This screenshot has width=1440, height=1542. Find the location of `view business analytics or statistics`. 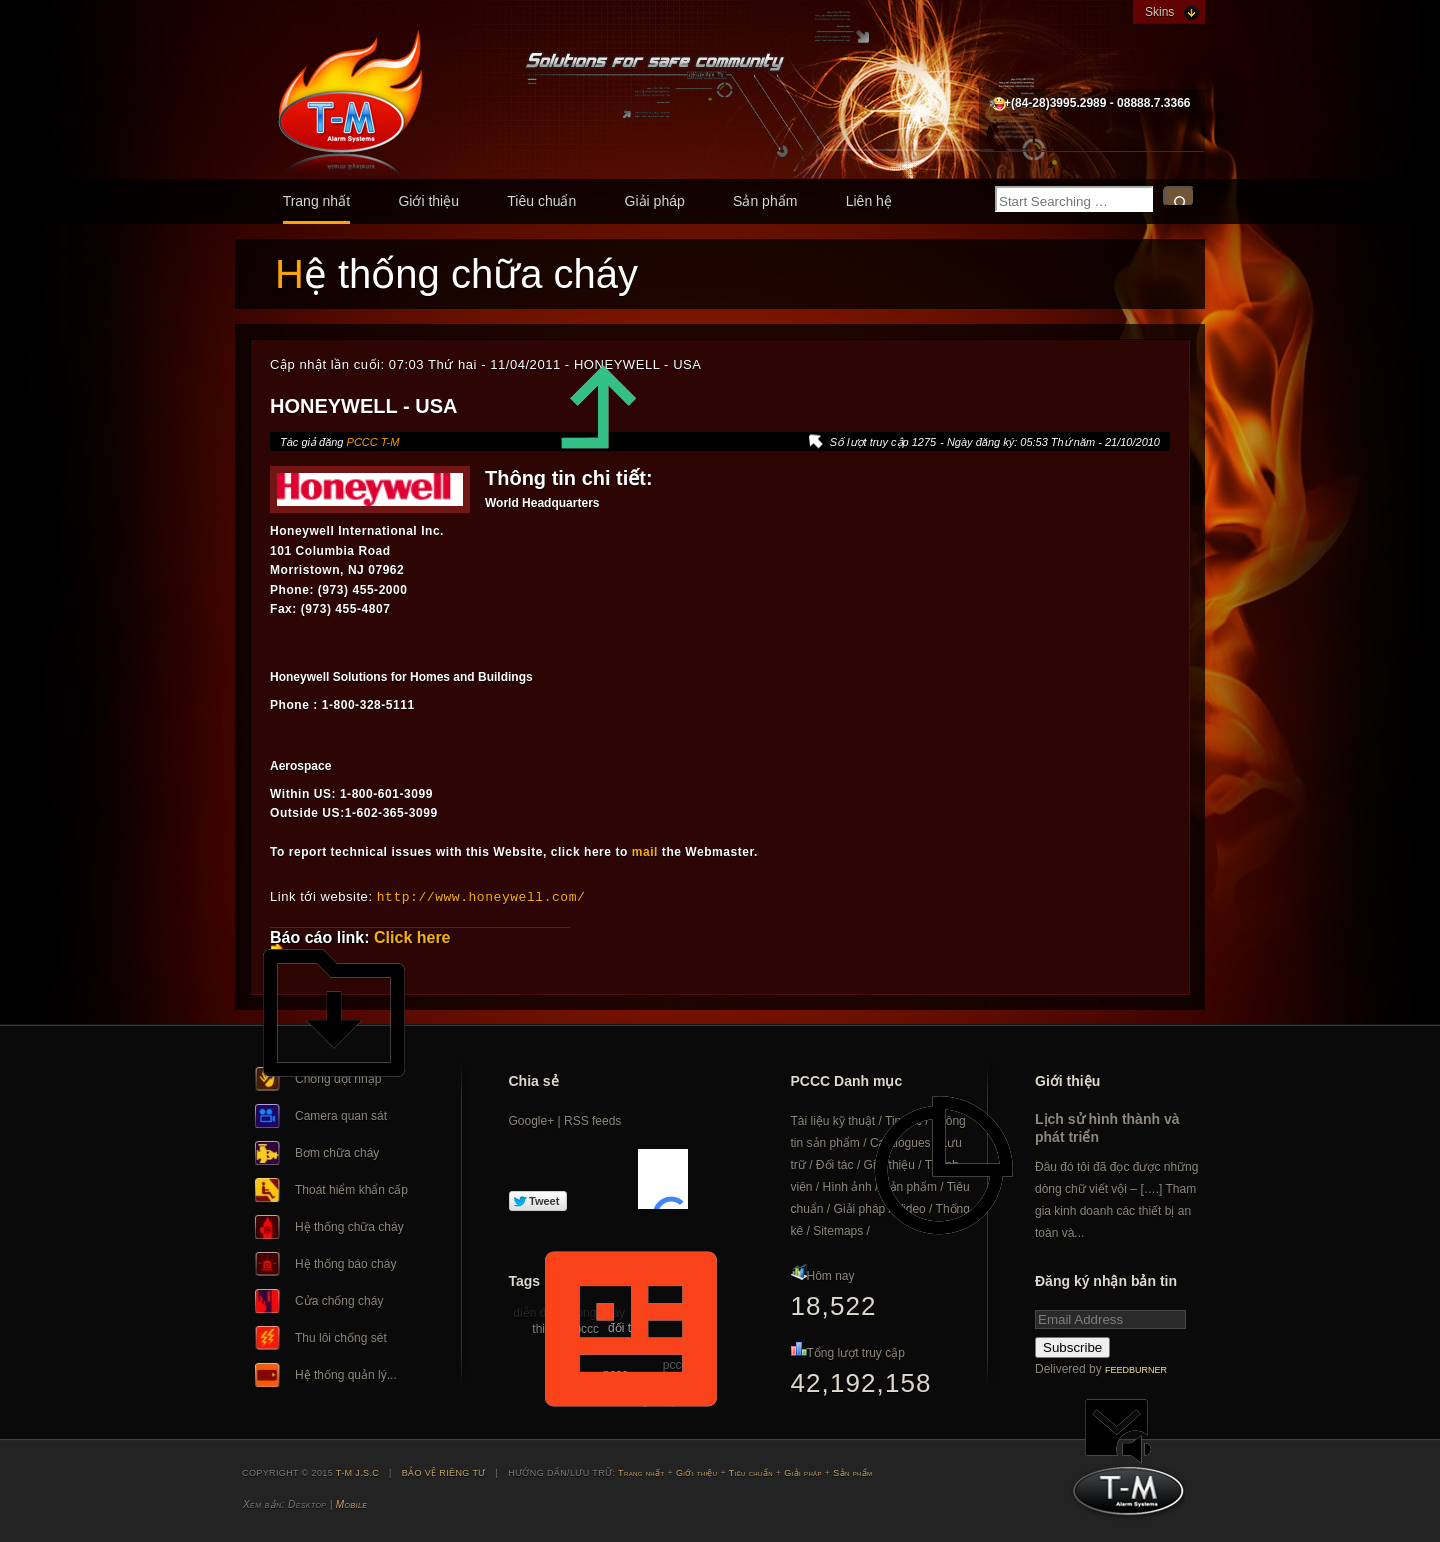

view business analytics or statistics is located at coordinates (939, 1170).